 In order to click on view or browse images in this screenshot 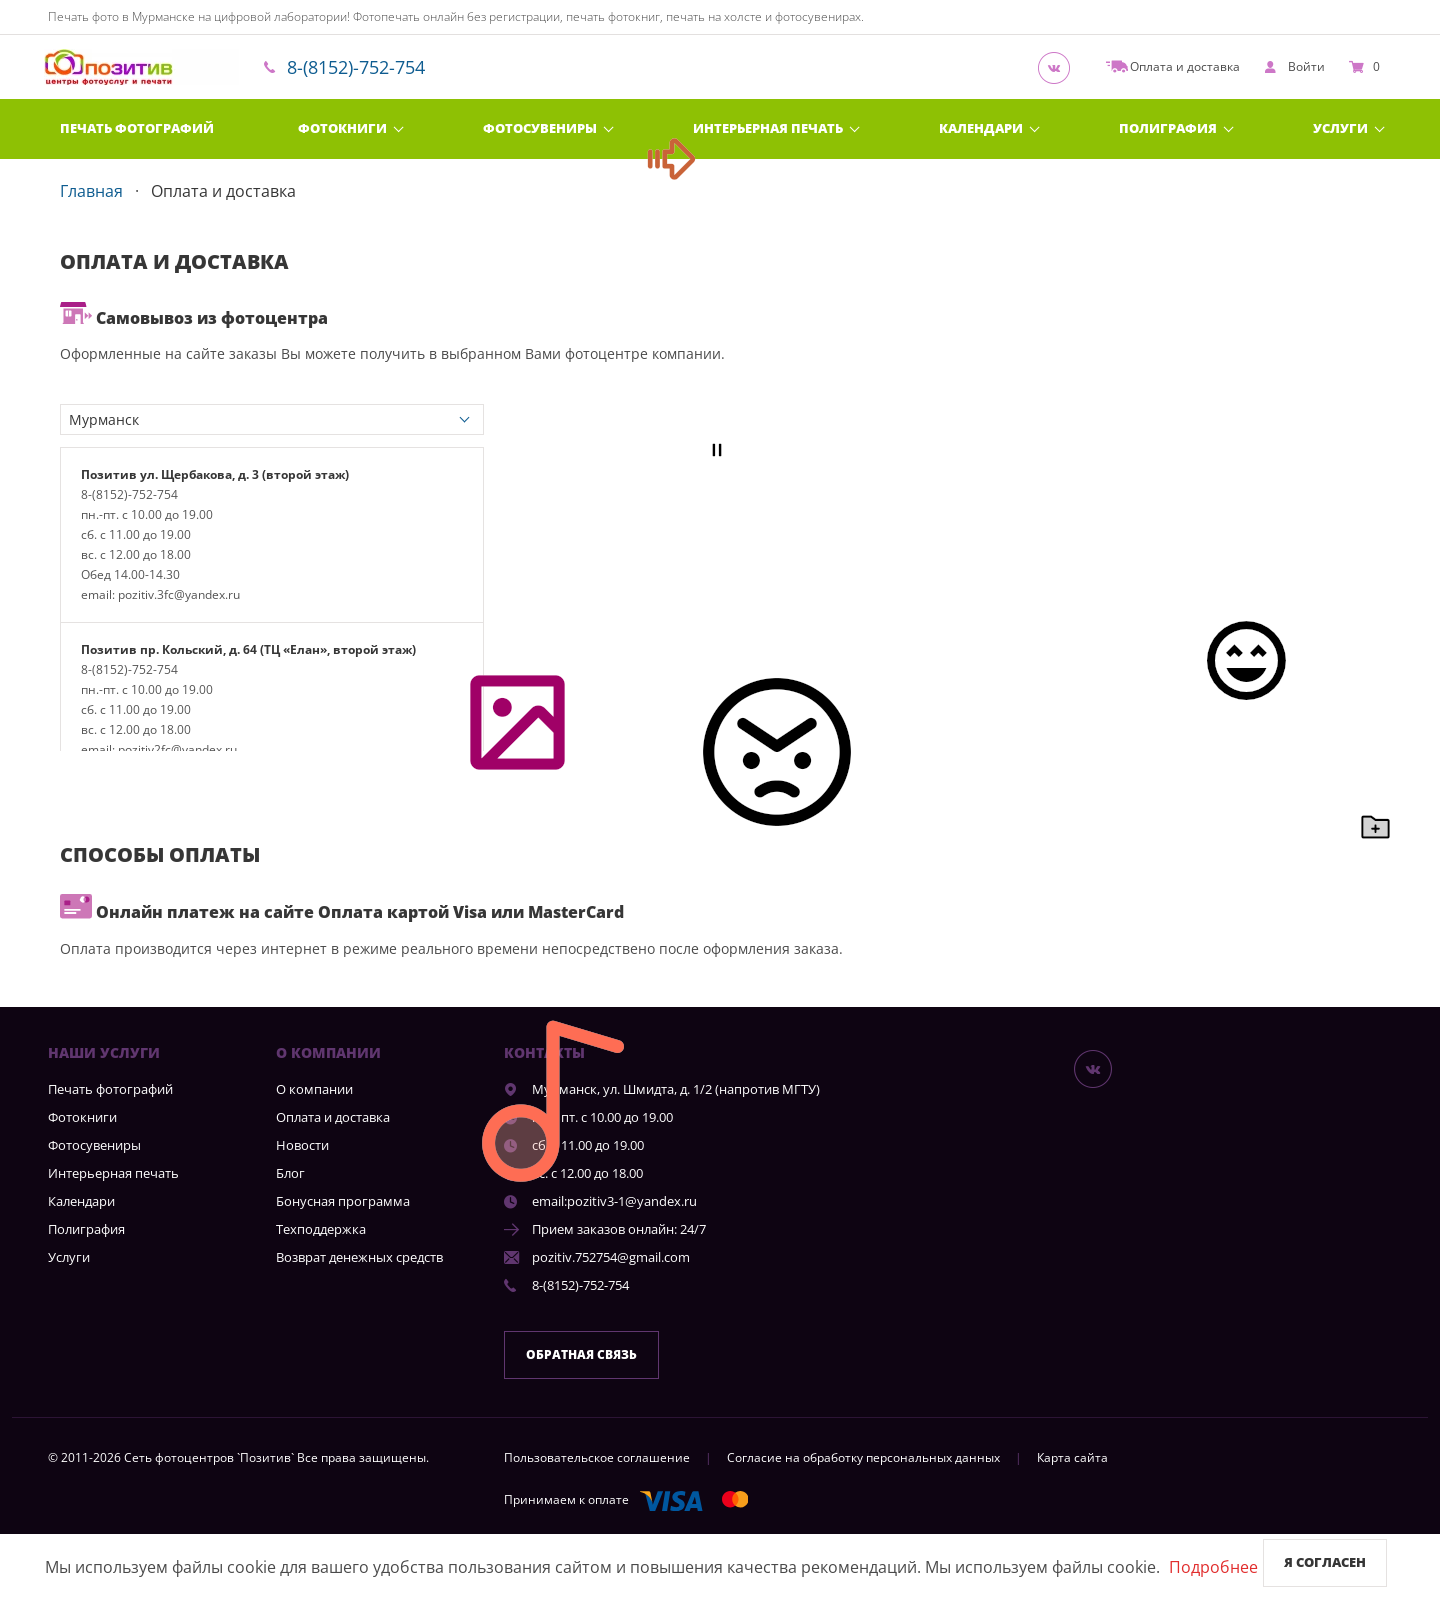, I will do `click(517, 722)`.